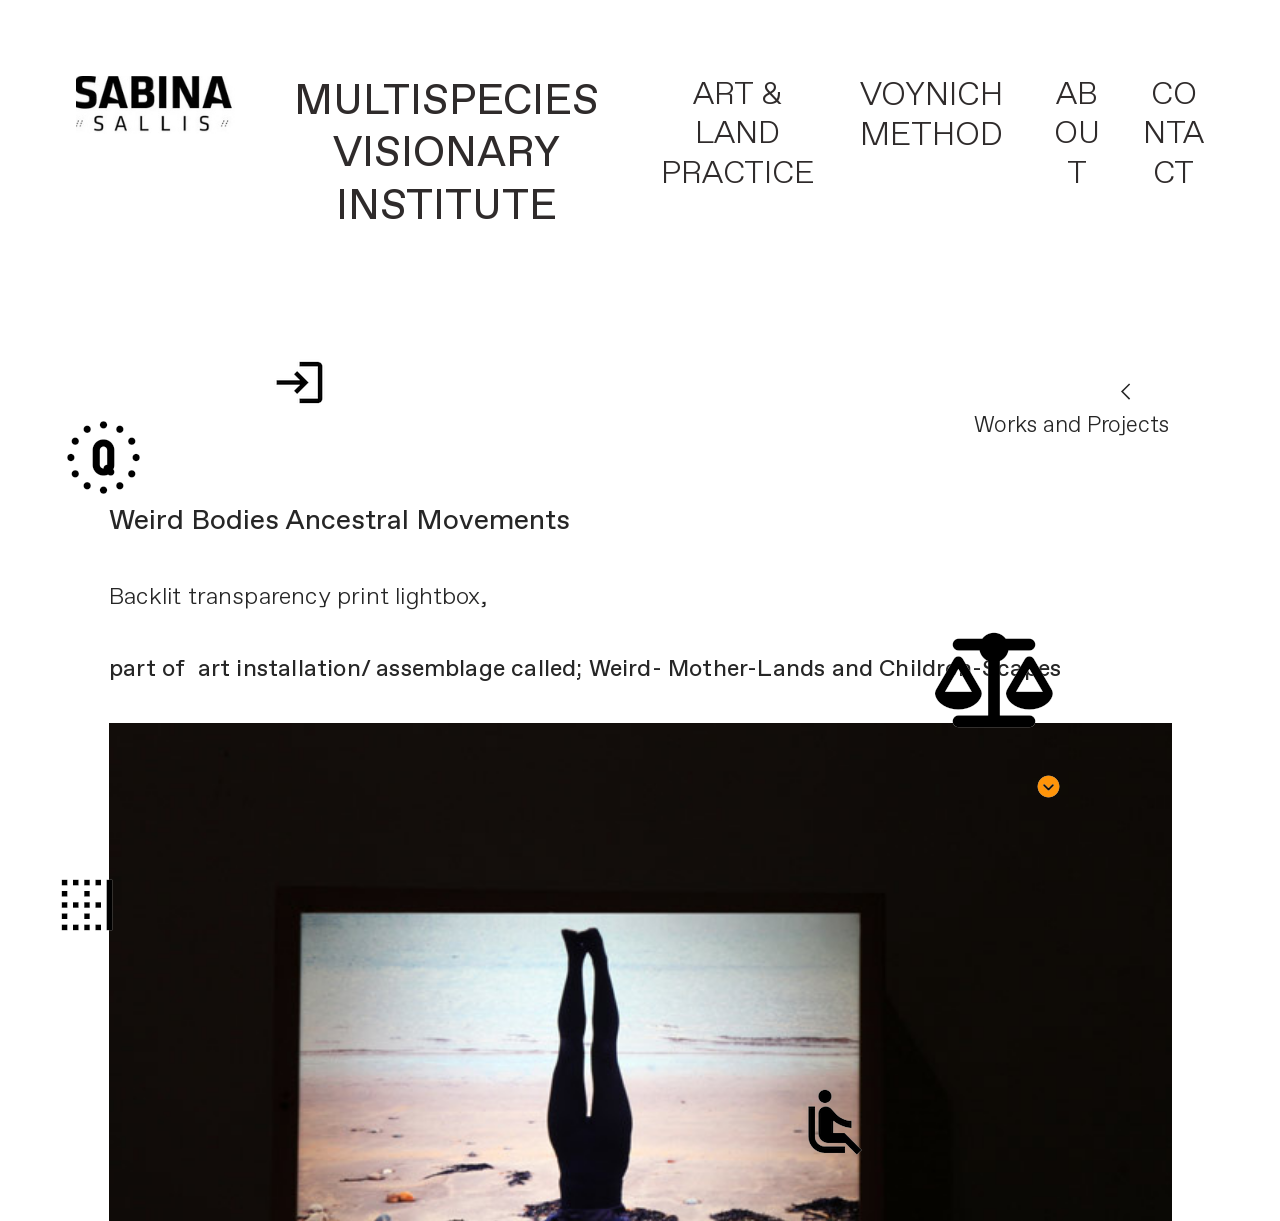  Describe the element at coordinates (1048, 786) in the screenshot. I see `expand content or show more details` at that location.